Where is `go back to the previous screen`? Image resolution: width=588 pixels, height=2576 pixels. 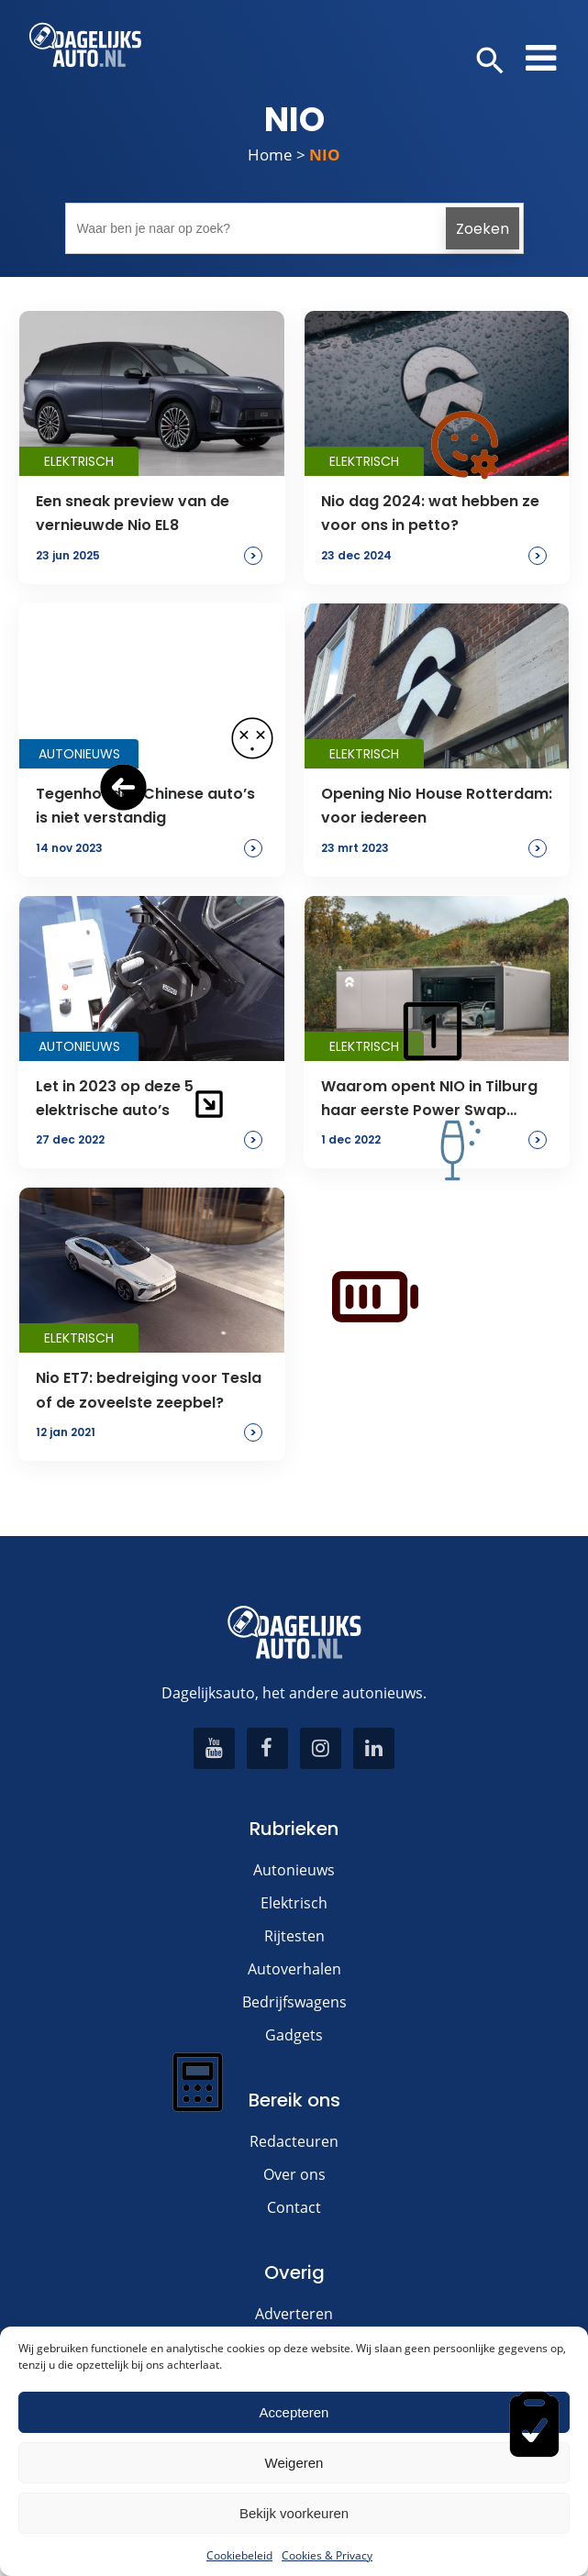 go back to the previous screen is located at coordinates (123, 787).